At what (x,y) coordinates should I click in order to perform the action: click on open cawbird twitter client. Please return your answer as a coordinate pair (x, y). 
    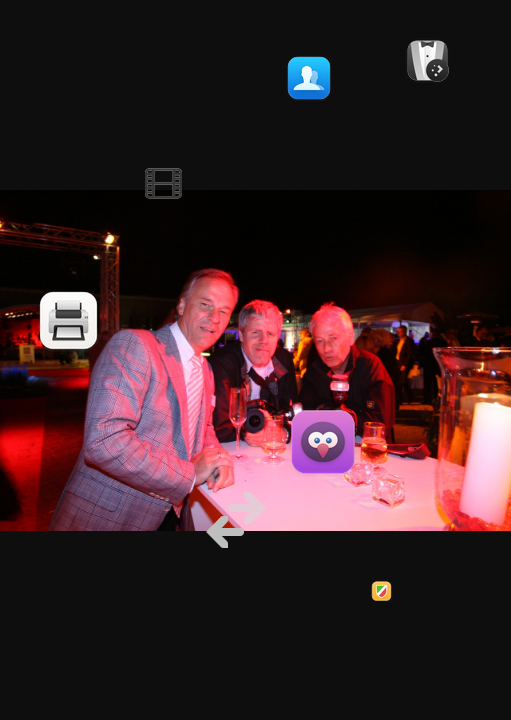
    Looking at the image, I should click on (323, 442).